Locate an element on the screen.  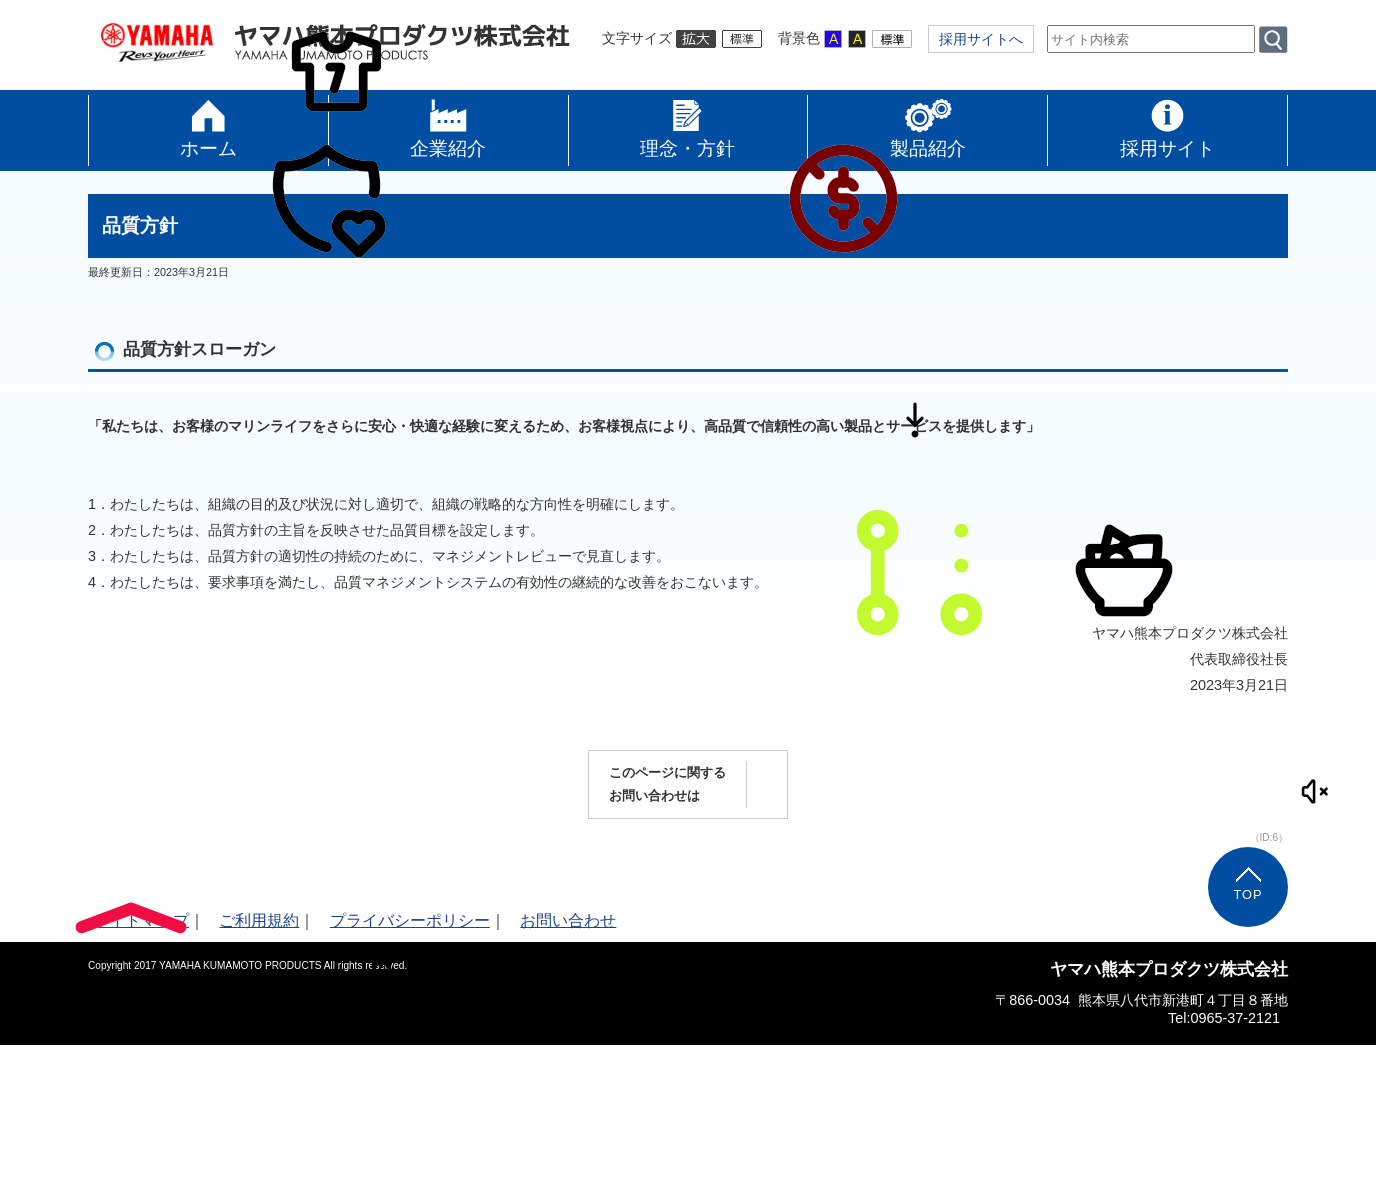
view salad or healthy food options is located at coordinates (1124, 568).